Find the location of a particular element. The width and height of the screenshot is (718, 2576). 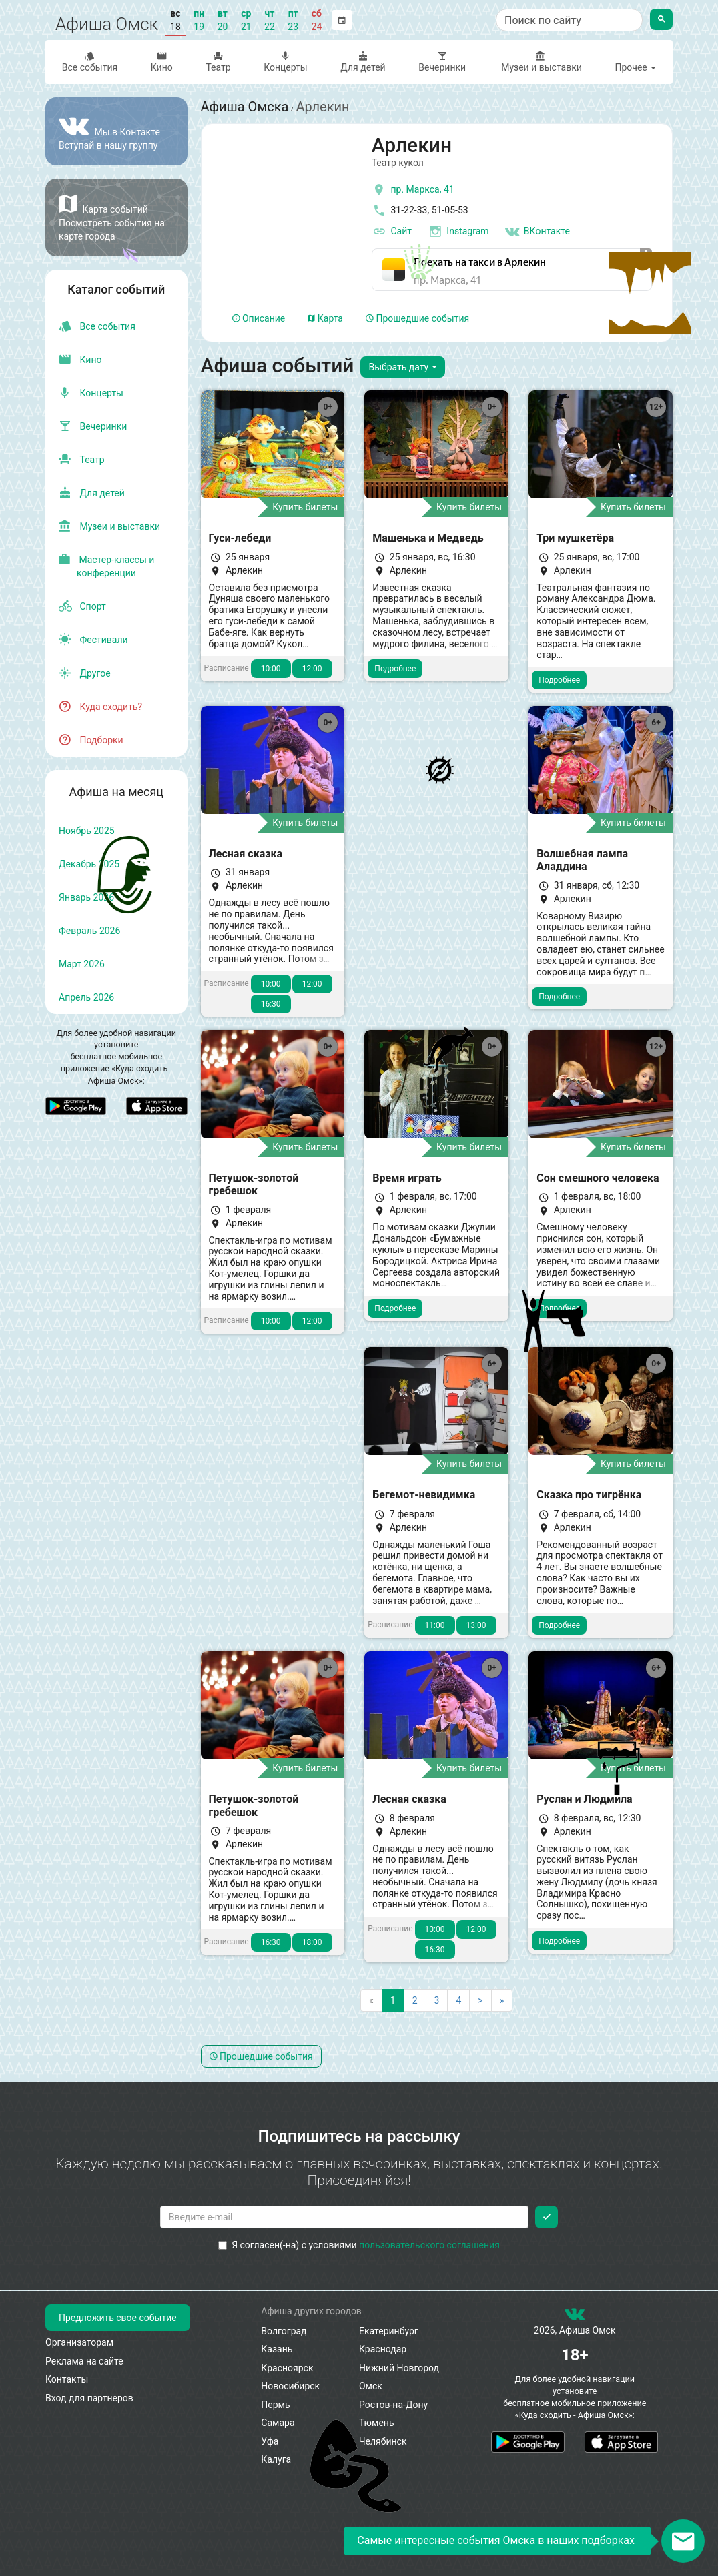

select egyptian theme or civilization is located at coordinates (125, 875).